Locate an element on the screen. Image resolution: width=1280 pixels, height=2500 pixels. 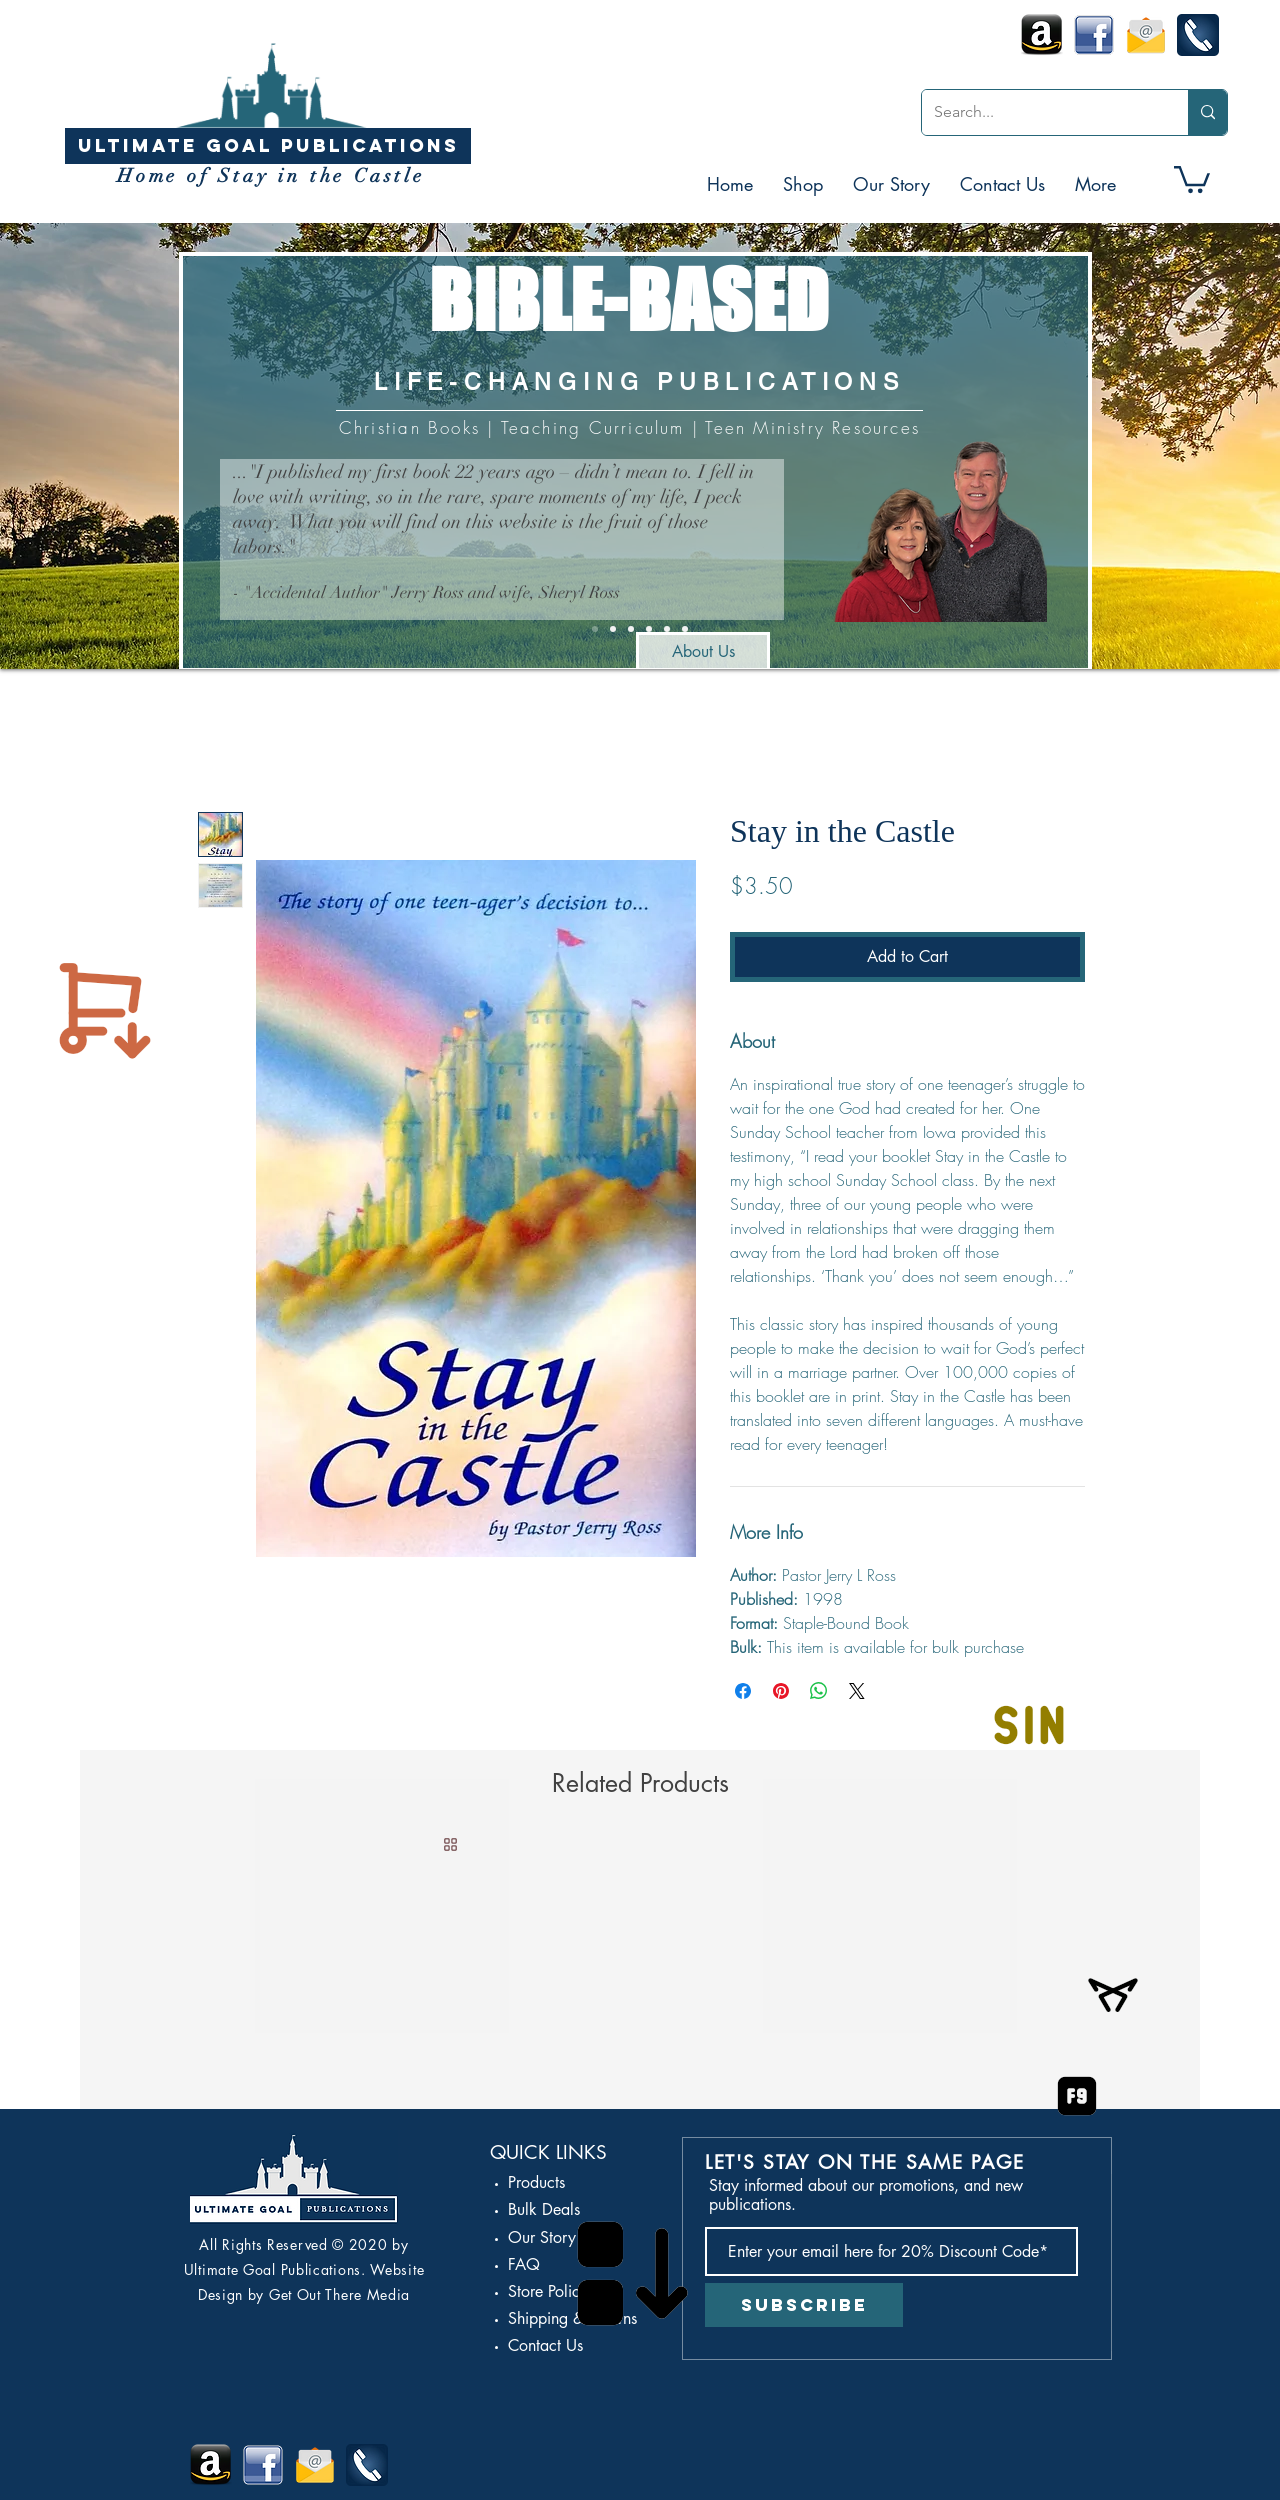
access sine function in calculator is located at coordinates (1029, 1725).